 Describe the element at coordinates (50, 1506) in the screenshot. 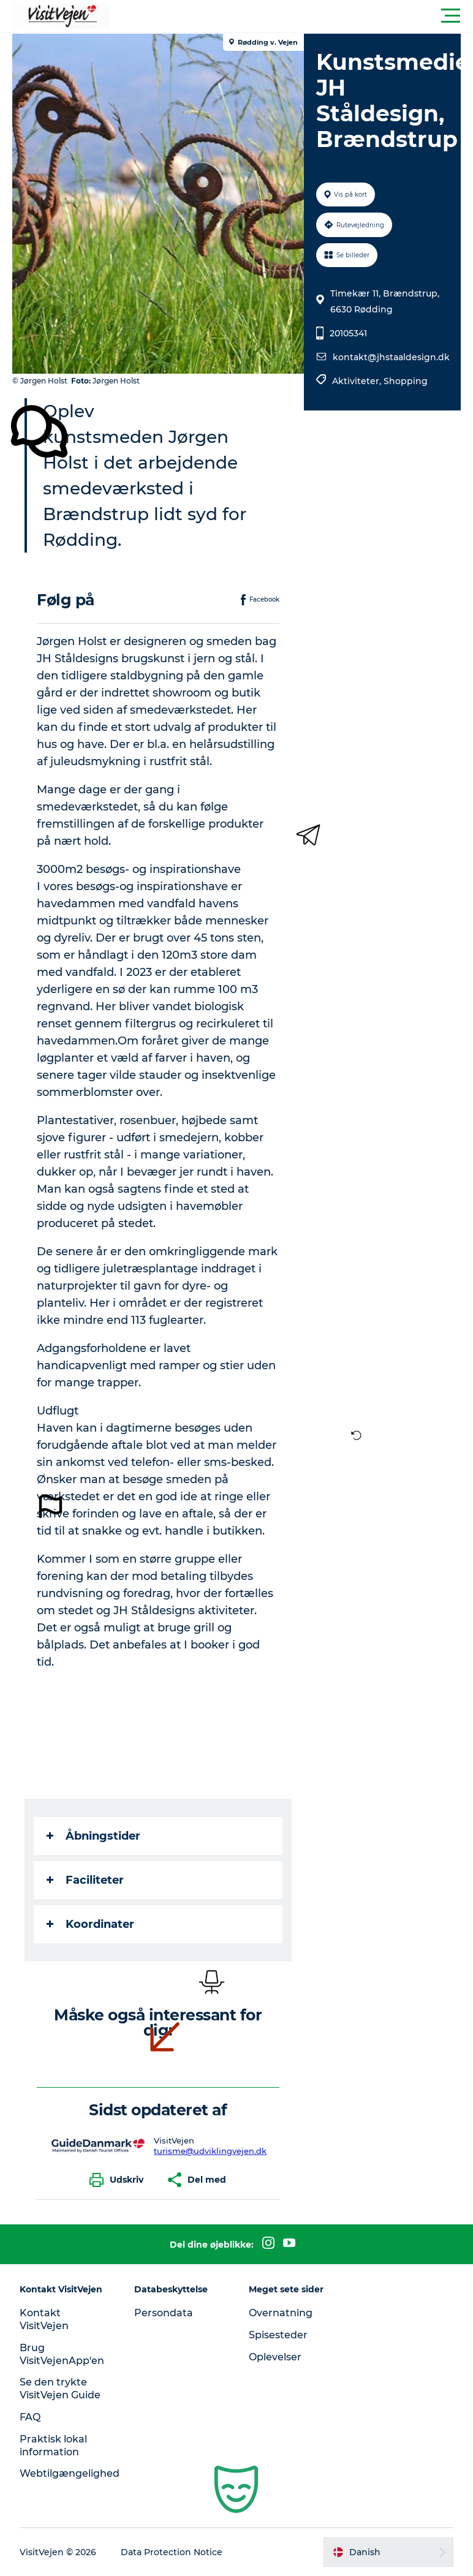

I see `flag or mark an item for follow-up` at that location.